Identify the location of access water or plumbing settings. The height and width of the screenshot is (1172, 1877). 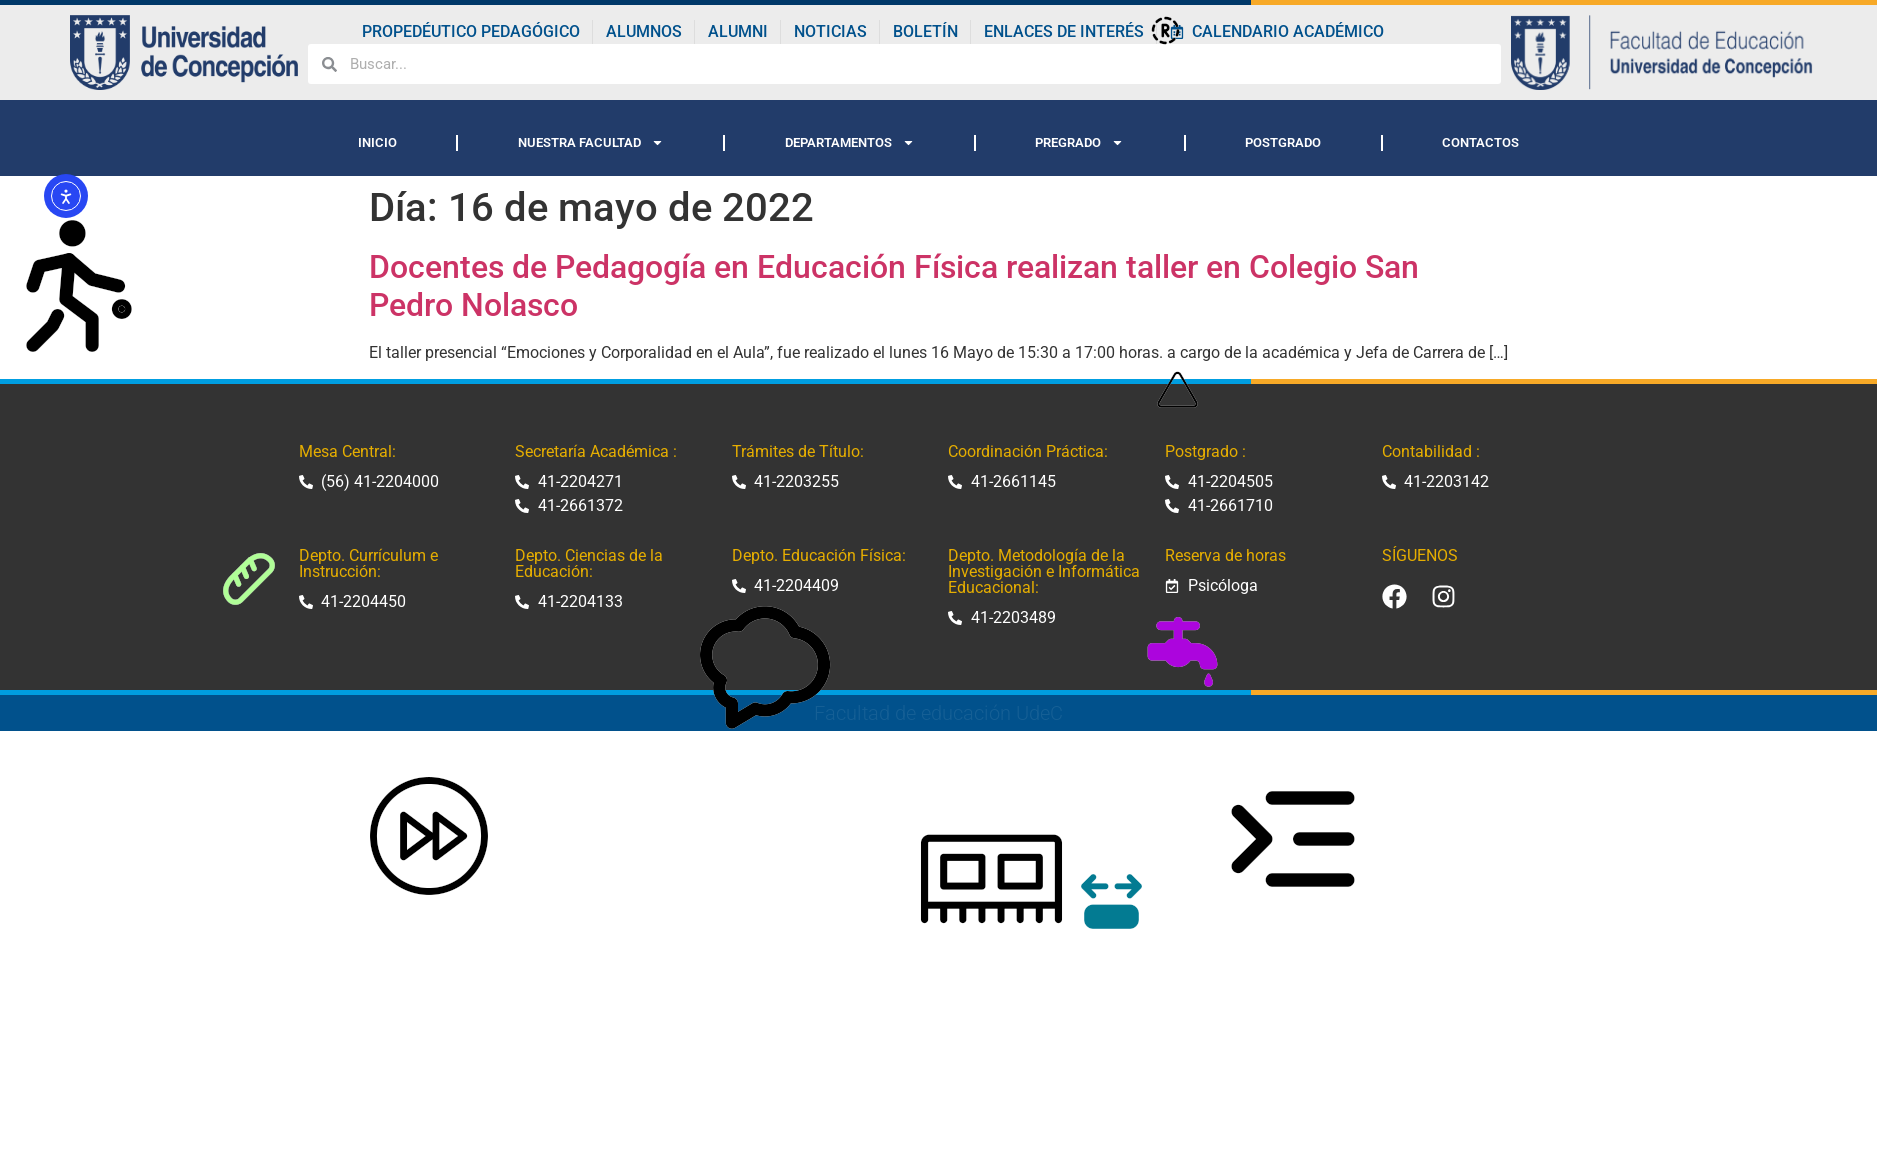
(1182, 647).